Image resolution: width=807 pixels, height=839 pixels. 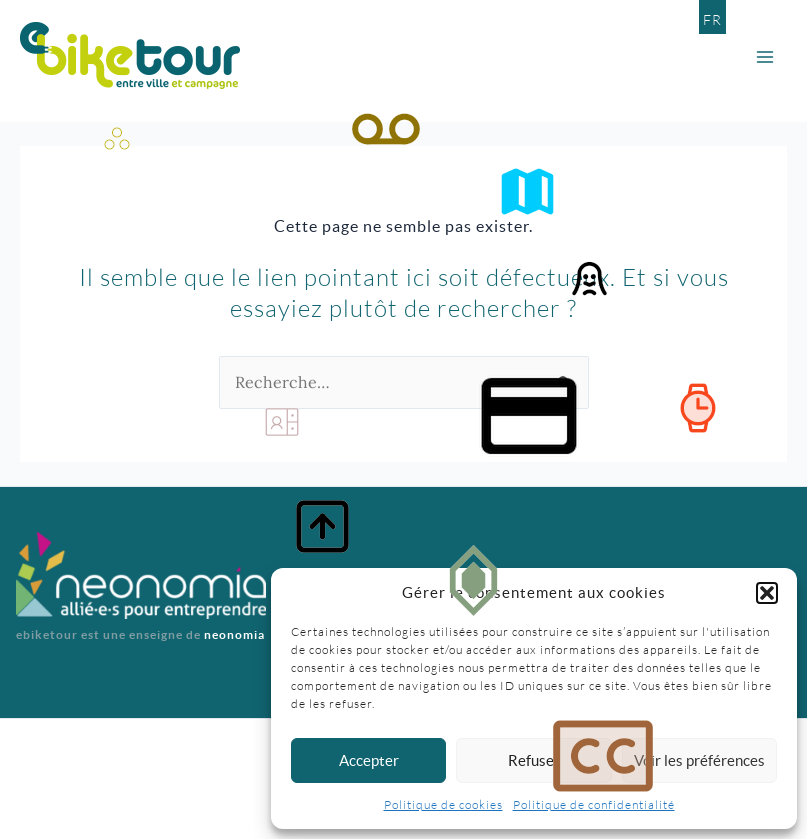 I want to click on indicates linux operating system compatibility, so click(x=589, y=280).